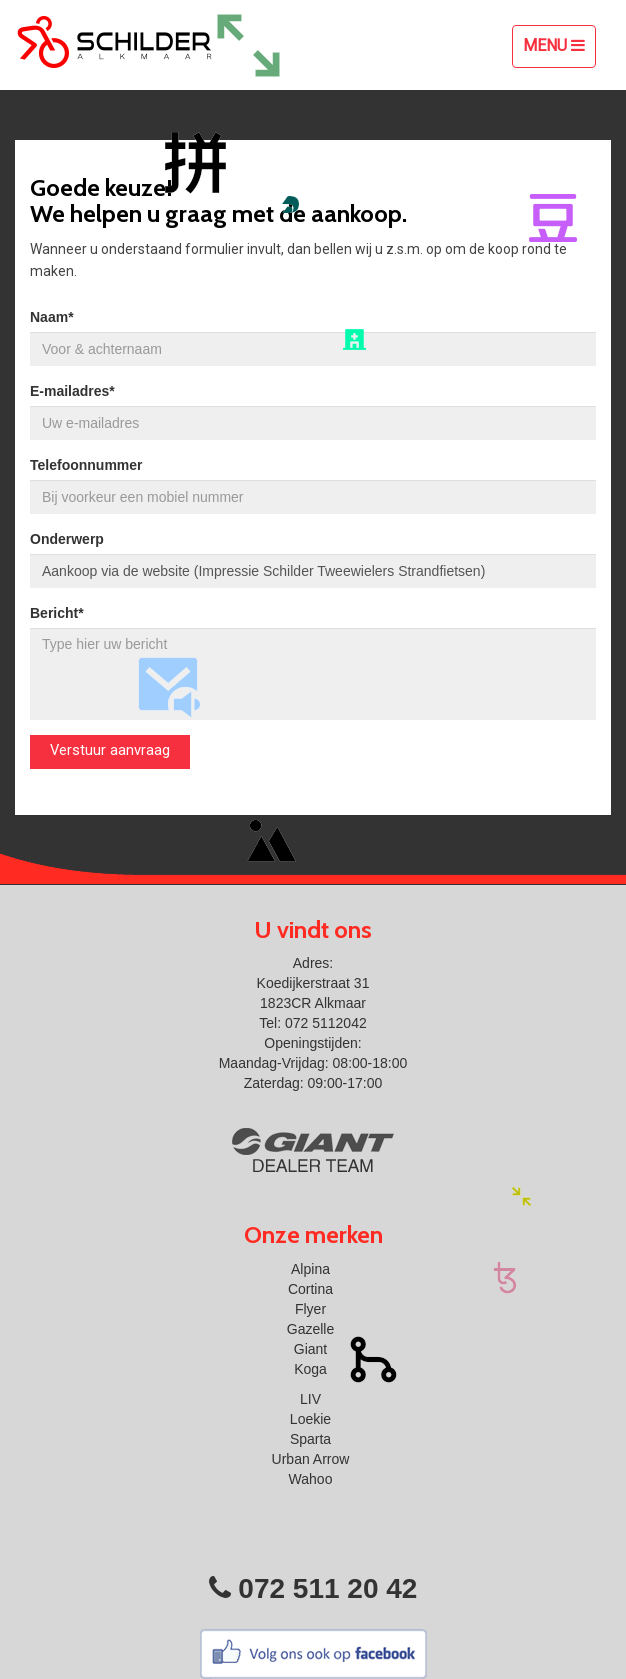  Describe the element at coordinates (373, 1359) in the screenshot. I see `merge branches in a git repository` at that location.